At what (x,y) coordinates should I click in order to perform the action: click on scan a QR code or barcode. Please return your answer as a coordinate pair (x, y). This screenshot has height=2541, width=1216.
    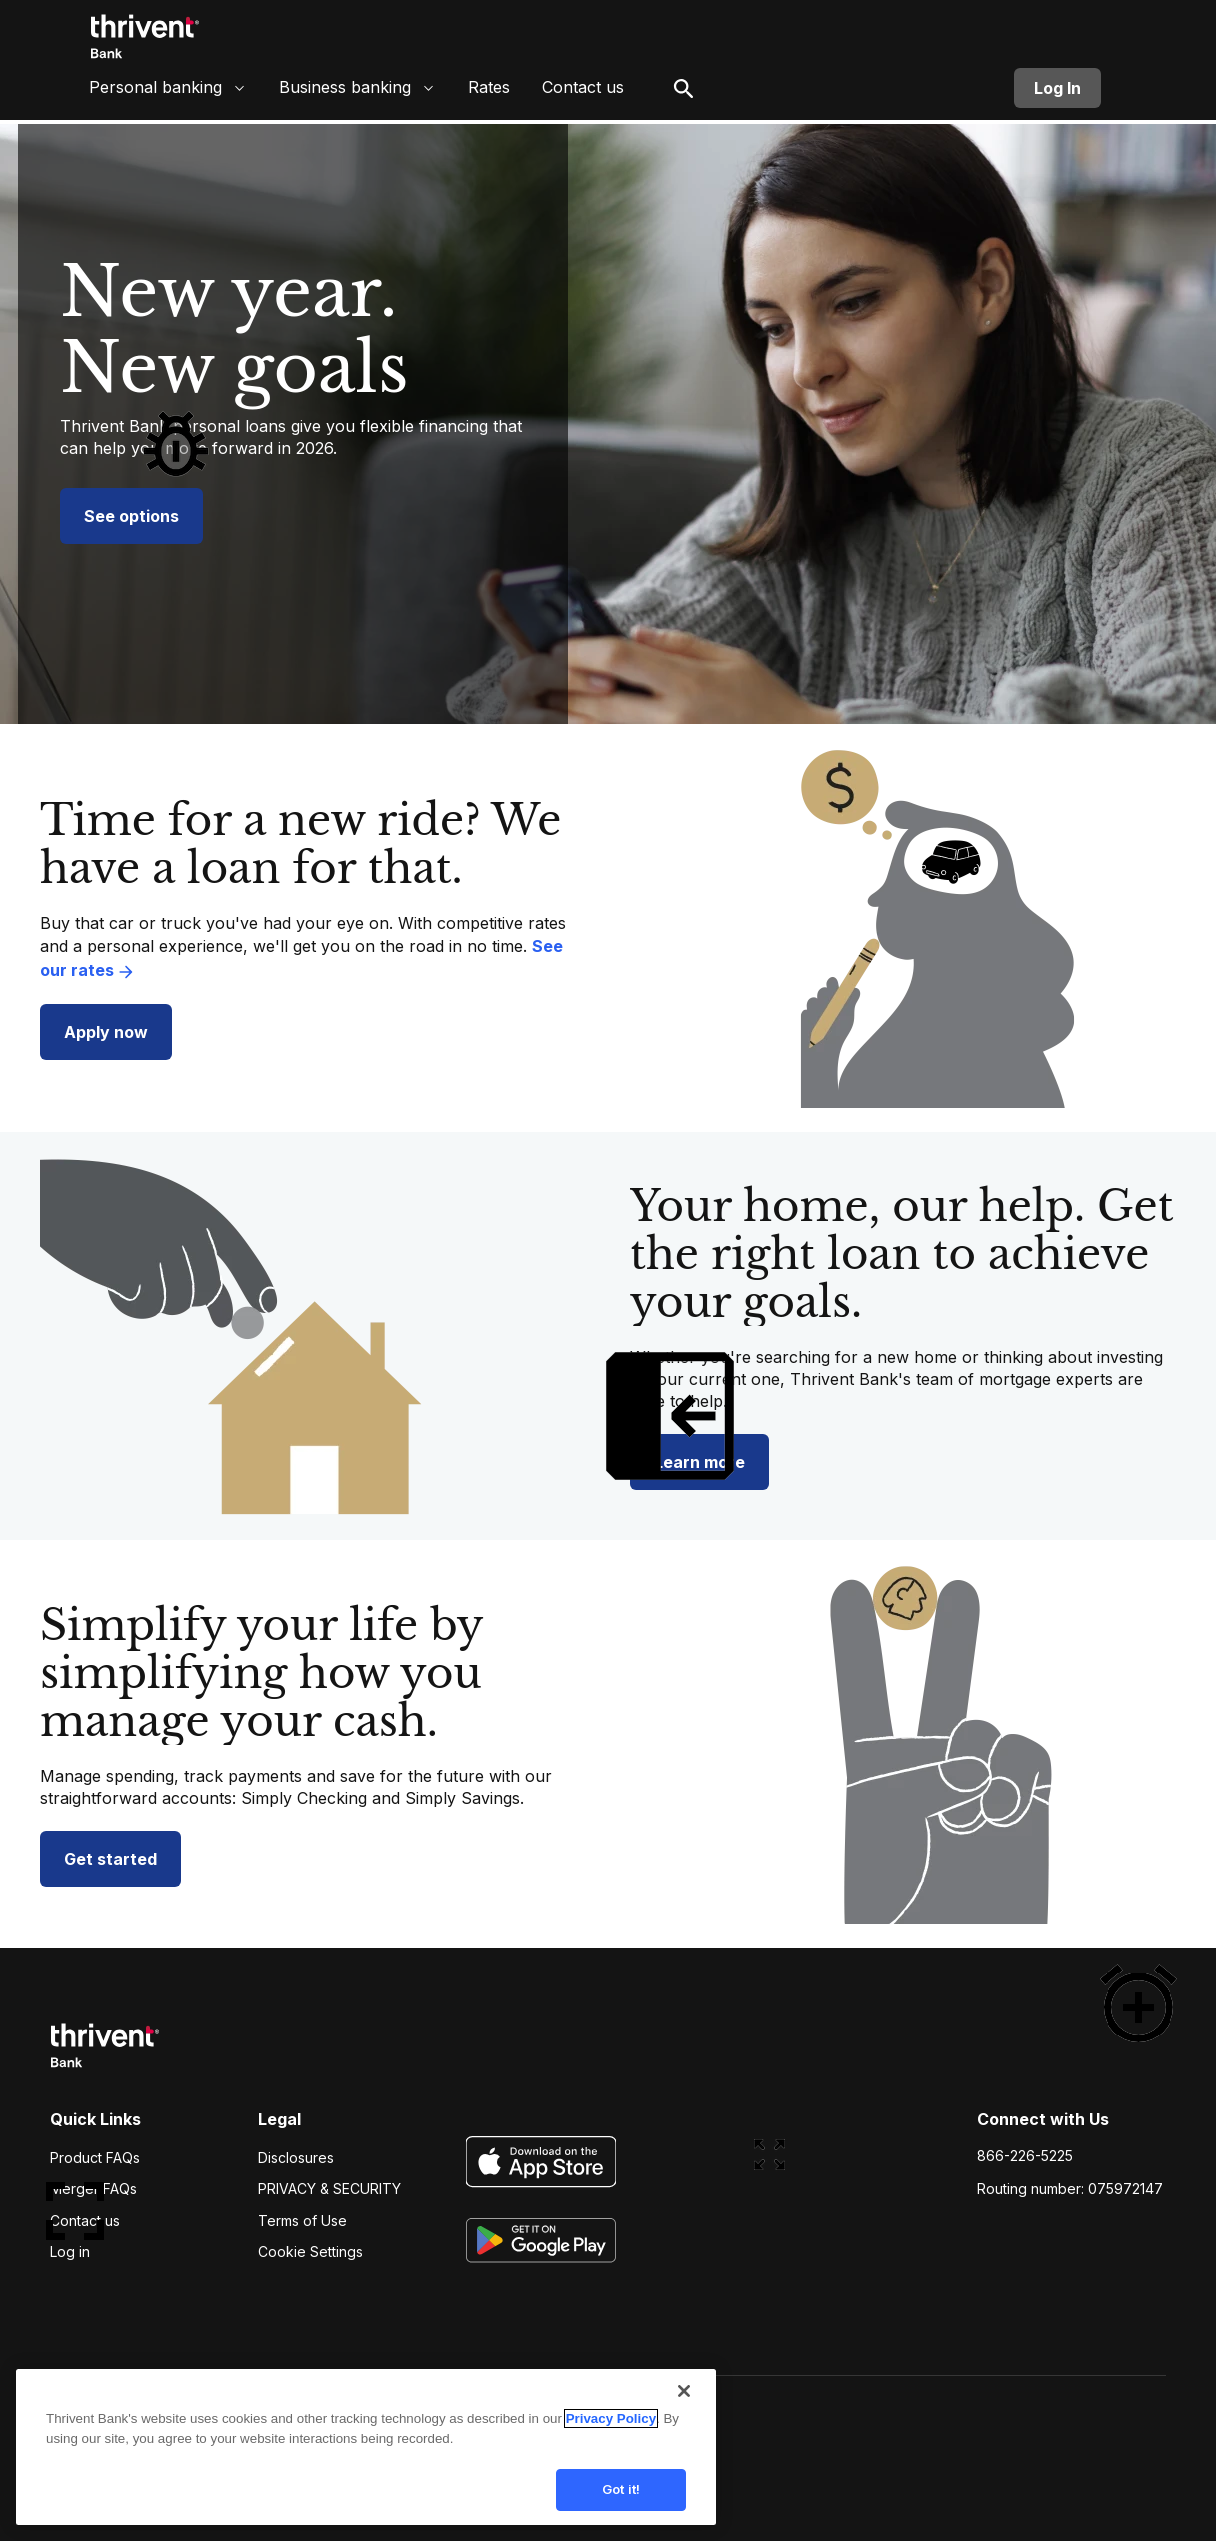
    Looking at the image, I should click on (75, 2211).